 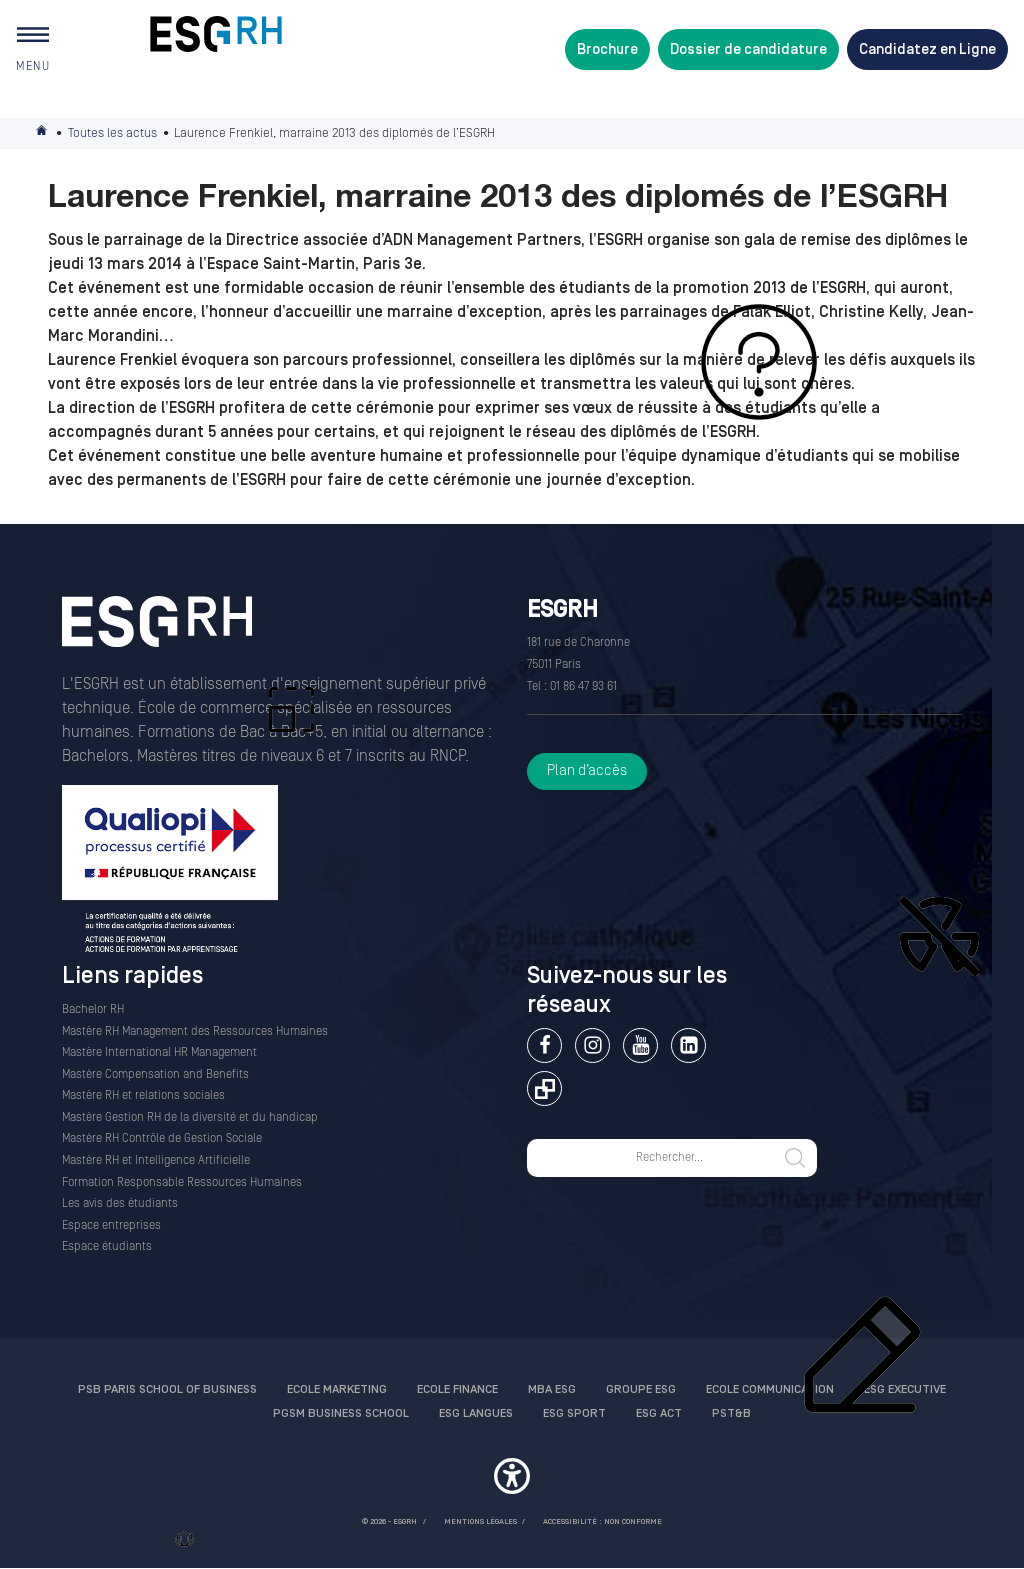 What do you see at coordinates (184, 1539) in the screenshot?
I see `access meditation or mindfulness features` at bounding box center [184, 1539].